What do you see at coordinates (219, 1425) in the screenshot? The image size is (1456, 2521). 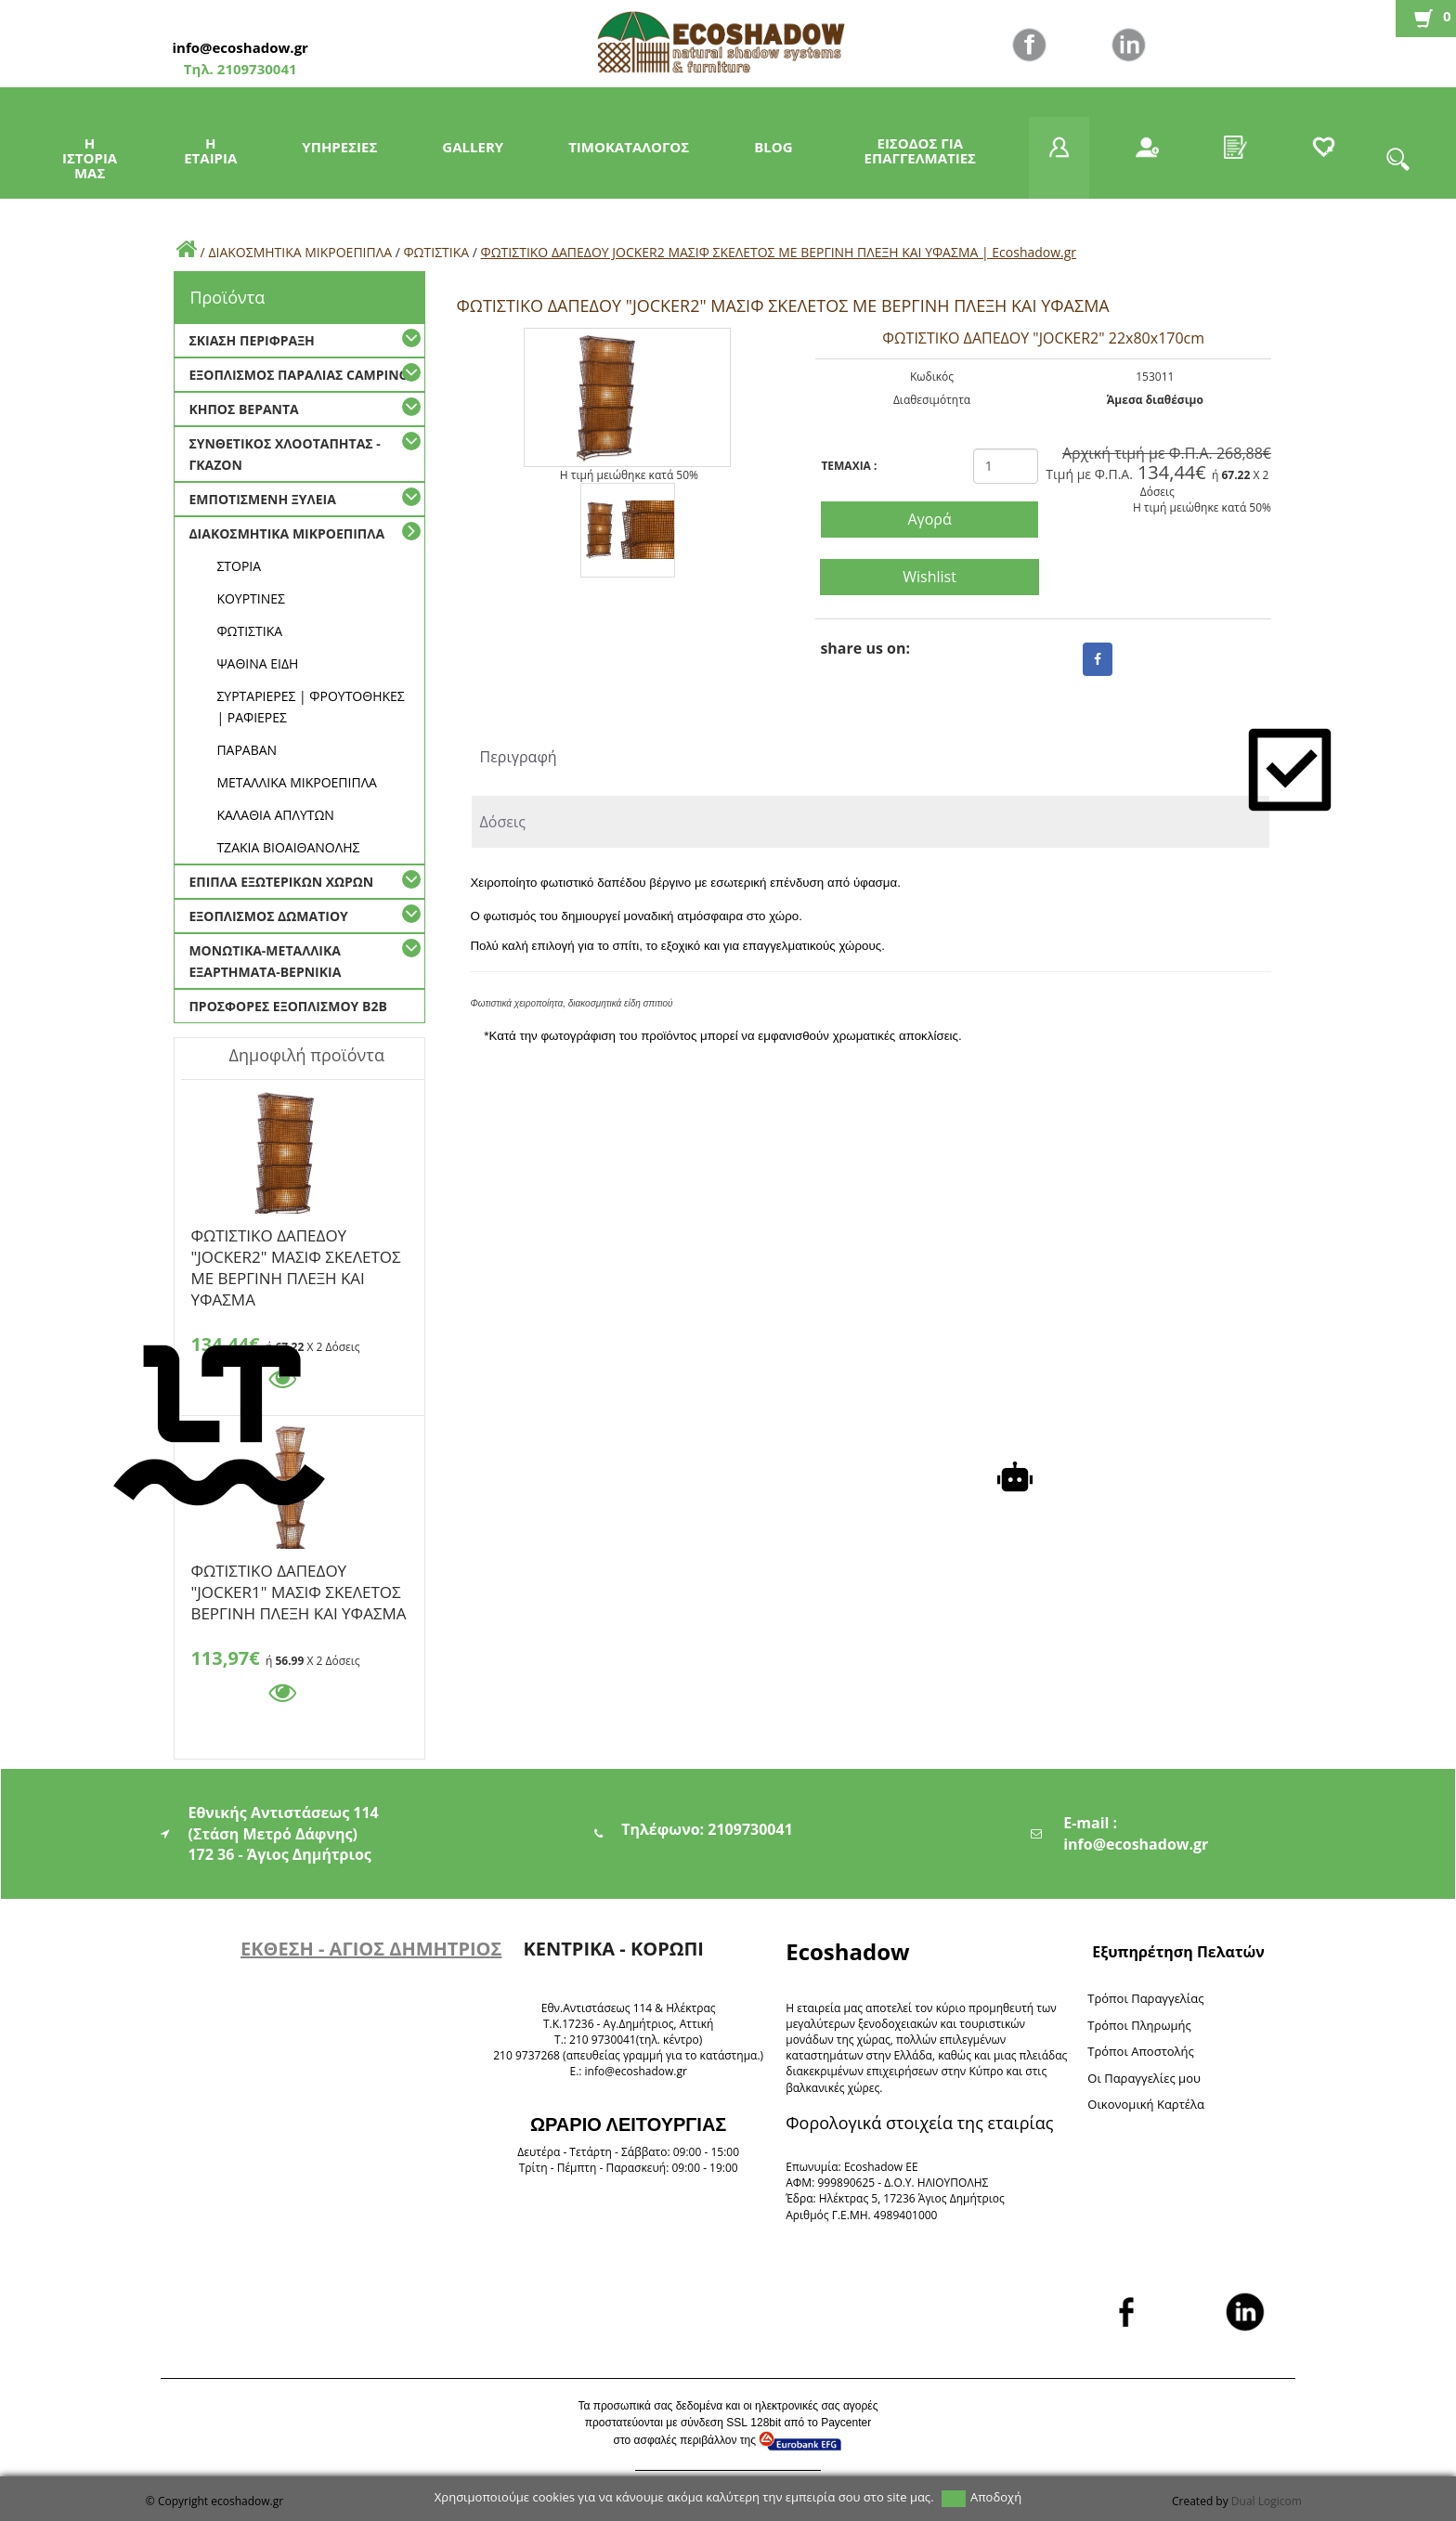 I see `open LanguageTool grammar and spell checker` at bounding box center [219, 1425].